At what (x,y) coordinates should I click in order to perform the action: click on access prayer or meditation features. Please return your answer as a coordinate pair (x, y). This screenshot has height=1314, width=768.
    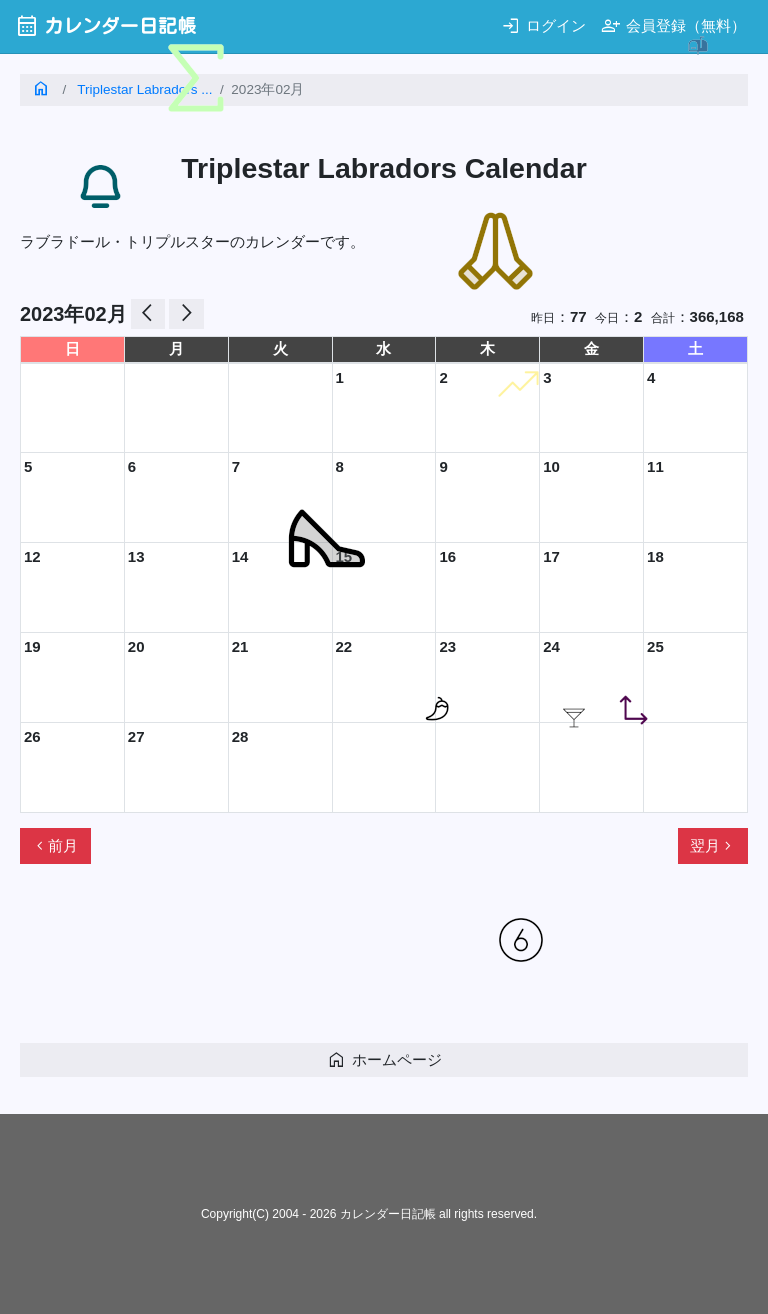
    Looking at the image, I should click on (495, 252).